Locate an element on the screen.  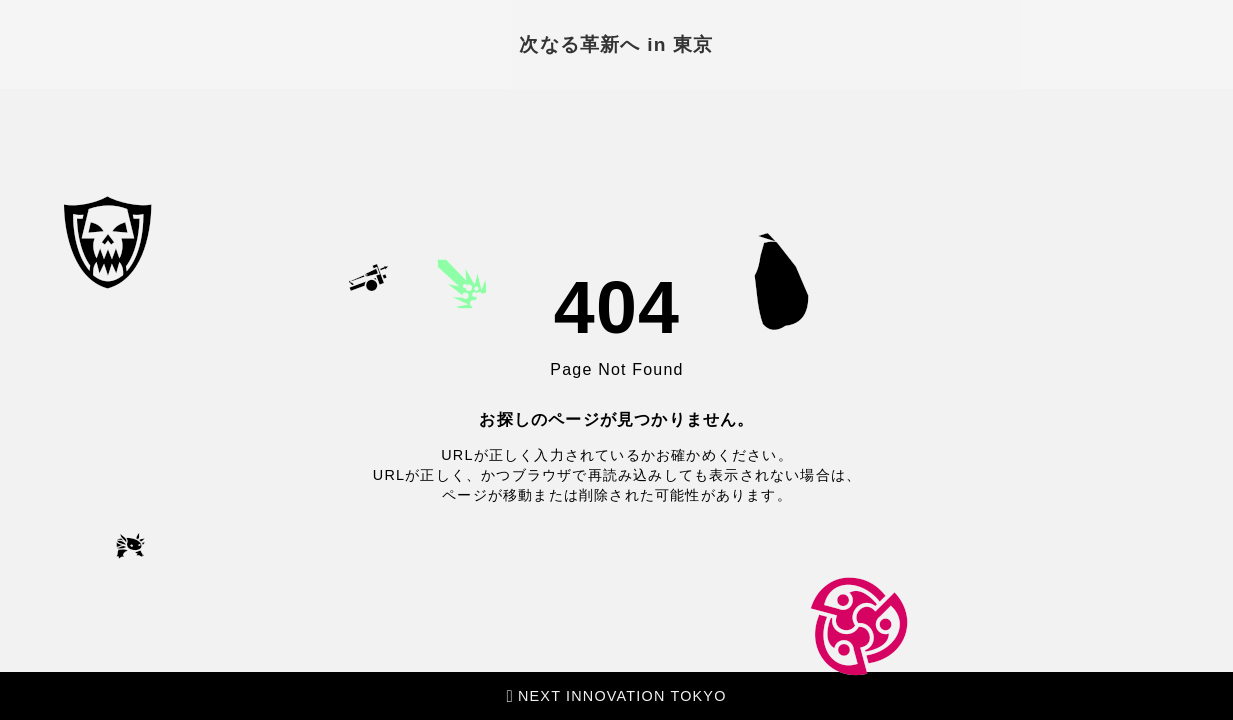
select Sri Lanka as your country or region is located at coordinates (781, 281).